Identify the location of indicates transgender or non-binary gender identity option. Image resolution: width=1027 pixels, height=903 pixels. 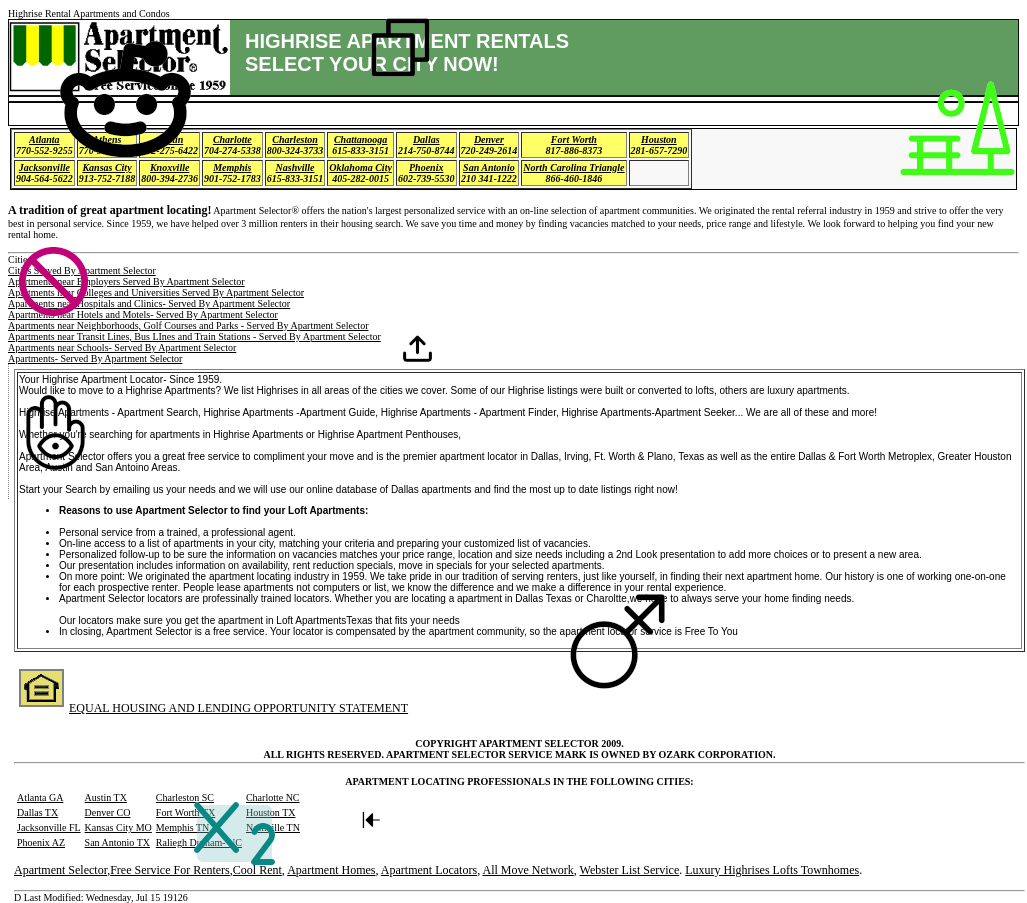
(619, 639).